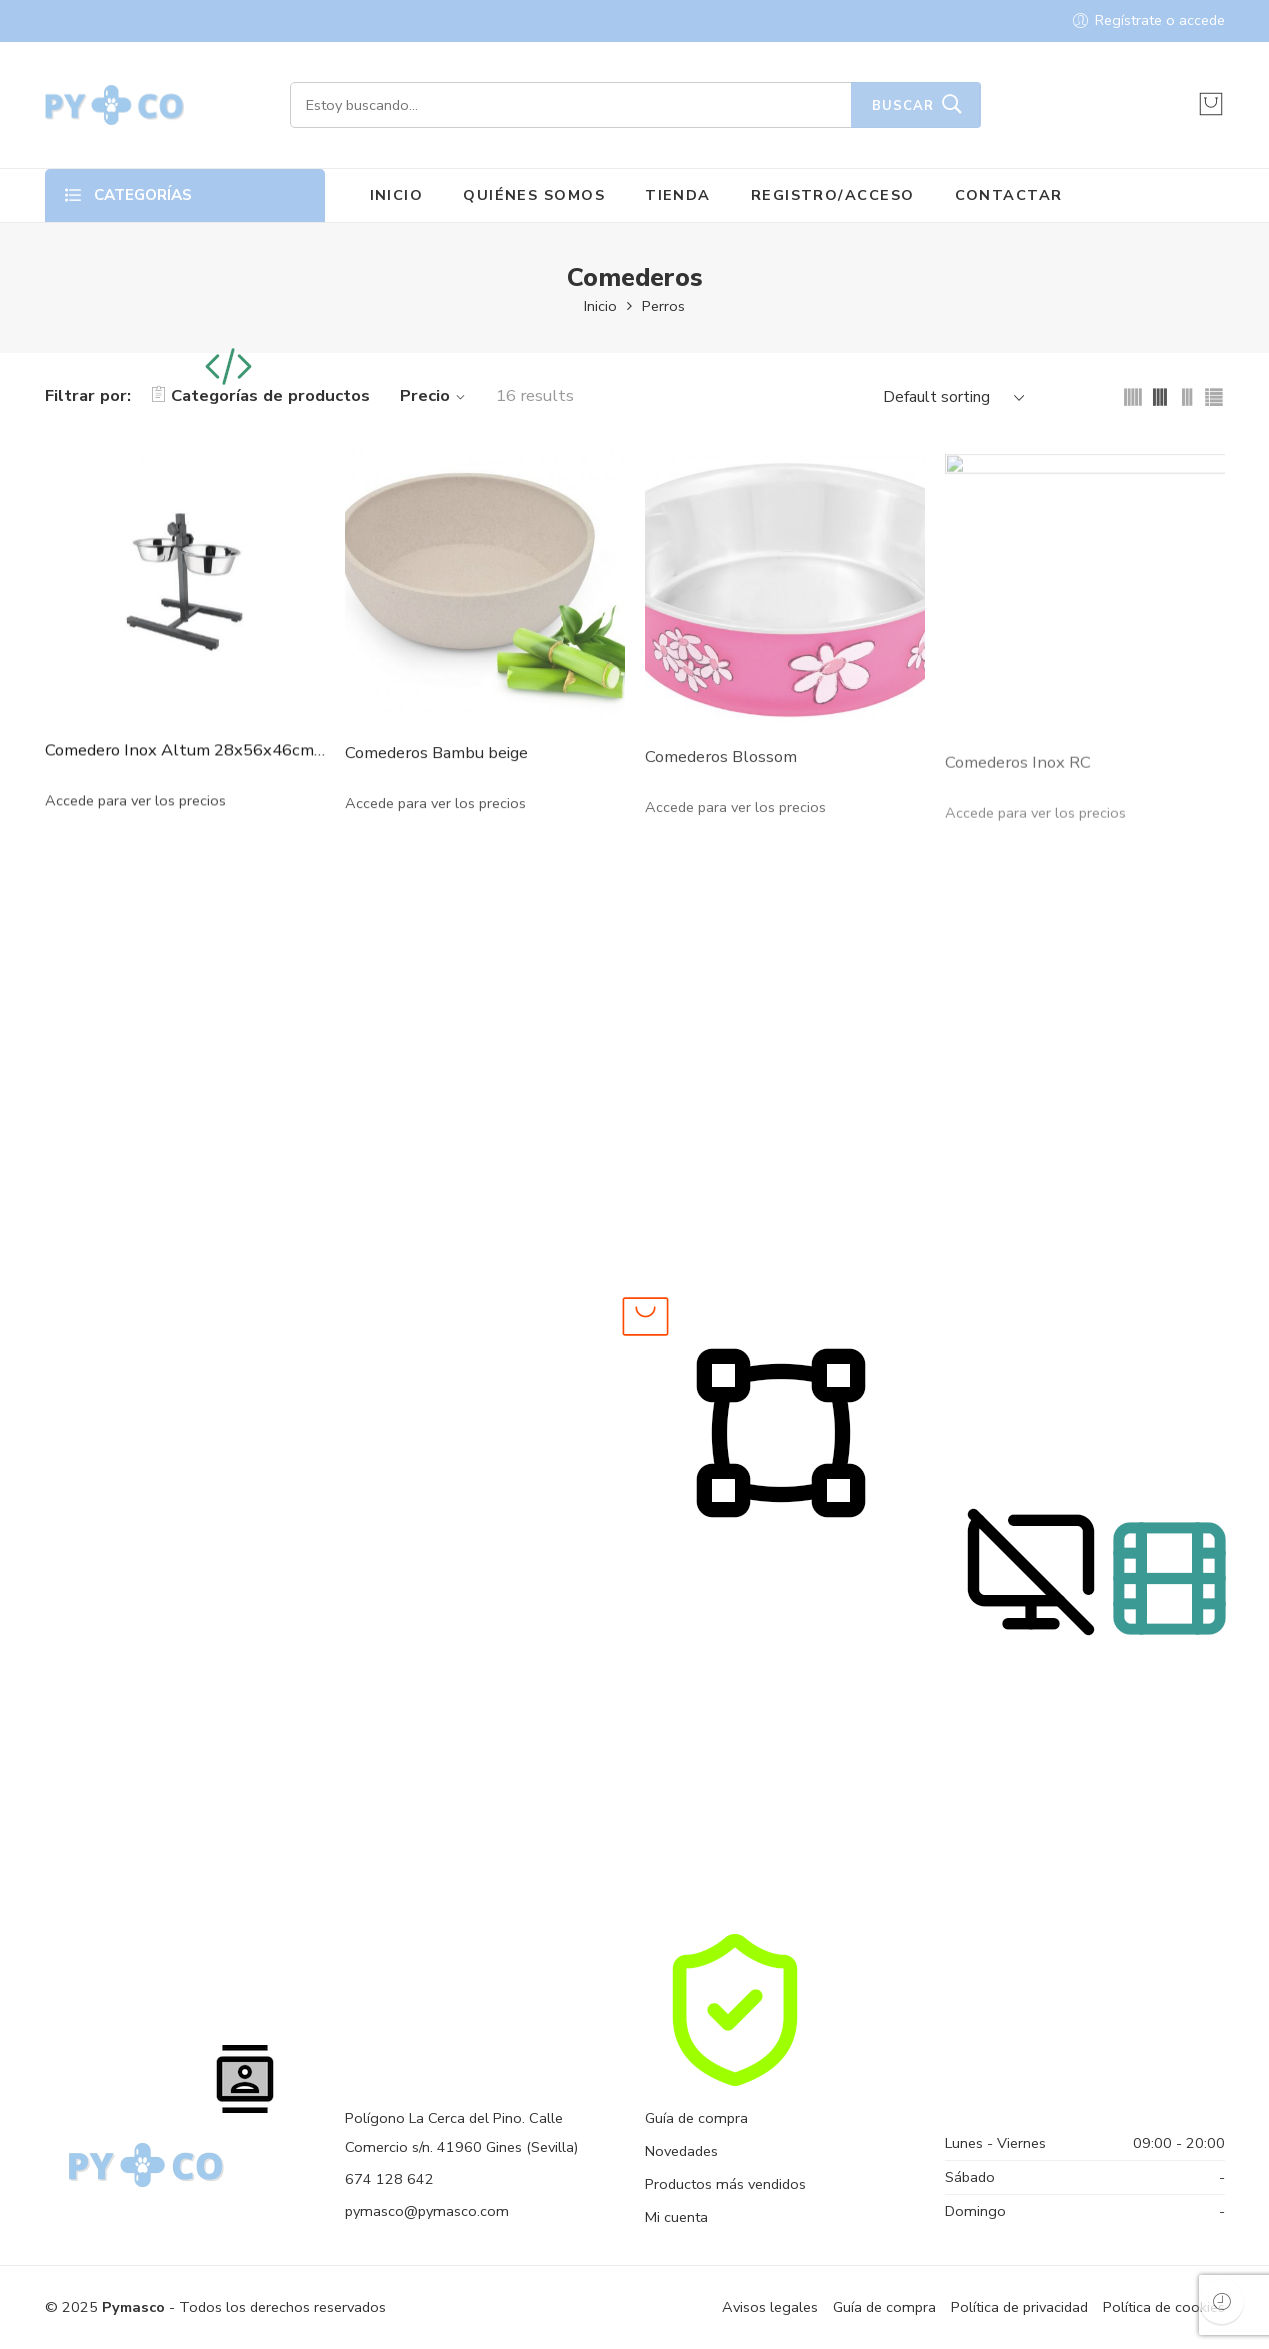 The height and width of the screenshot is (2349, 1269). What do you see at coordinates (1169, 1578) in the screenshot?
I see `access video or movie content` at bounding box center [1169, 1578].